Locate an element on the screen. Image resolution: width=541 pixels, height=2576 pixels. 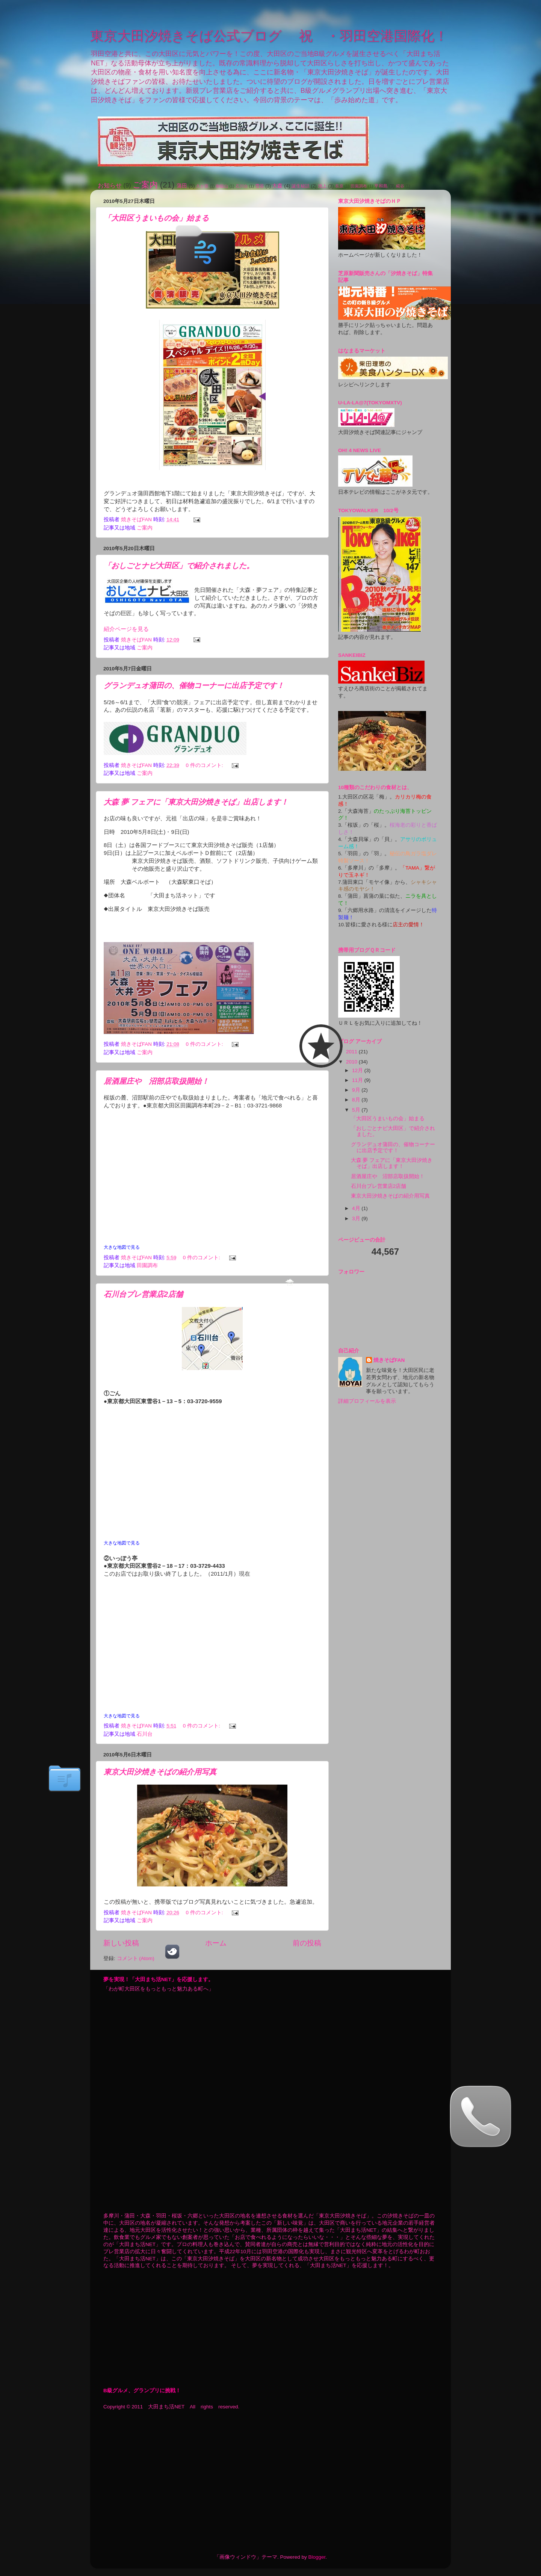
open windicss project folder is located at coordinates (205, 250).